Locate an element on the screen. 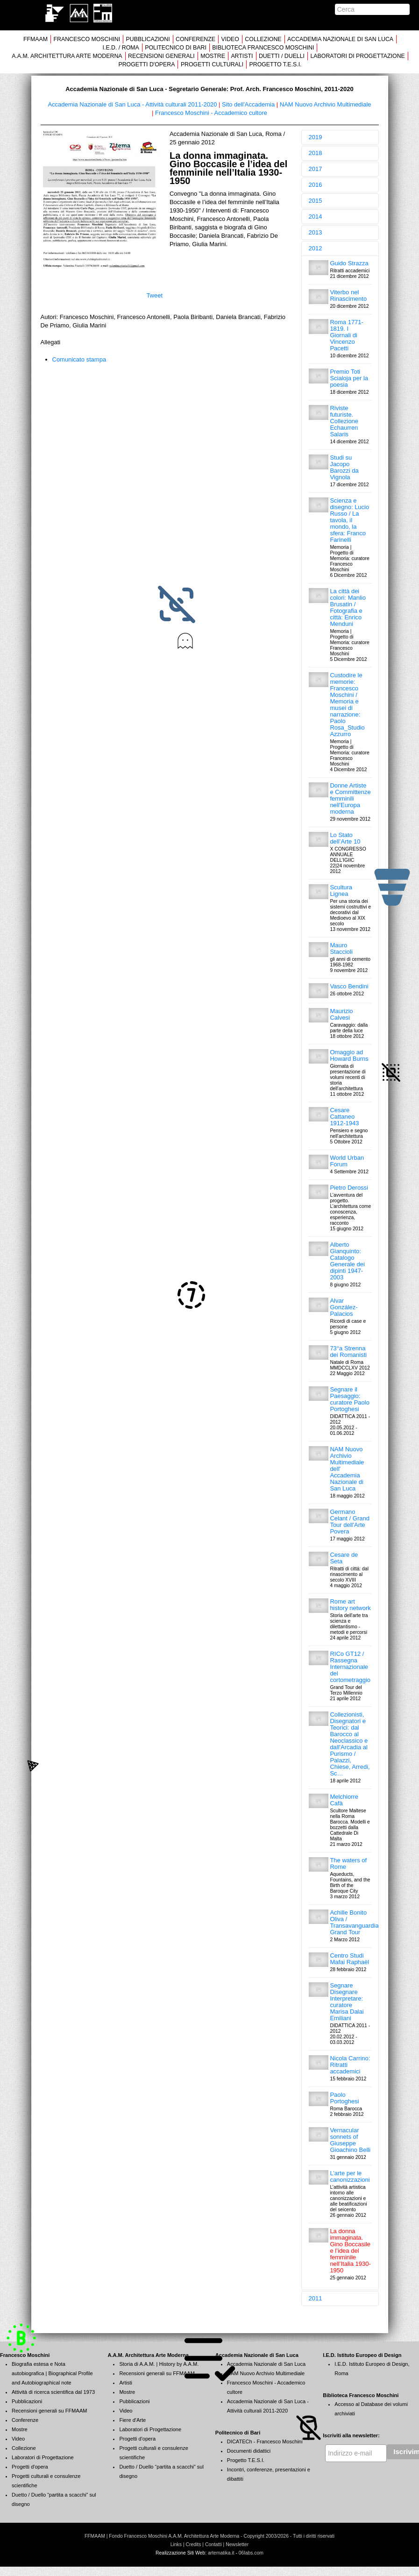  view completed tasks is located at coordinates (210, 2358).